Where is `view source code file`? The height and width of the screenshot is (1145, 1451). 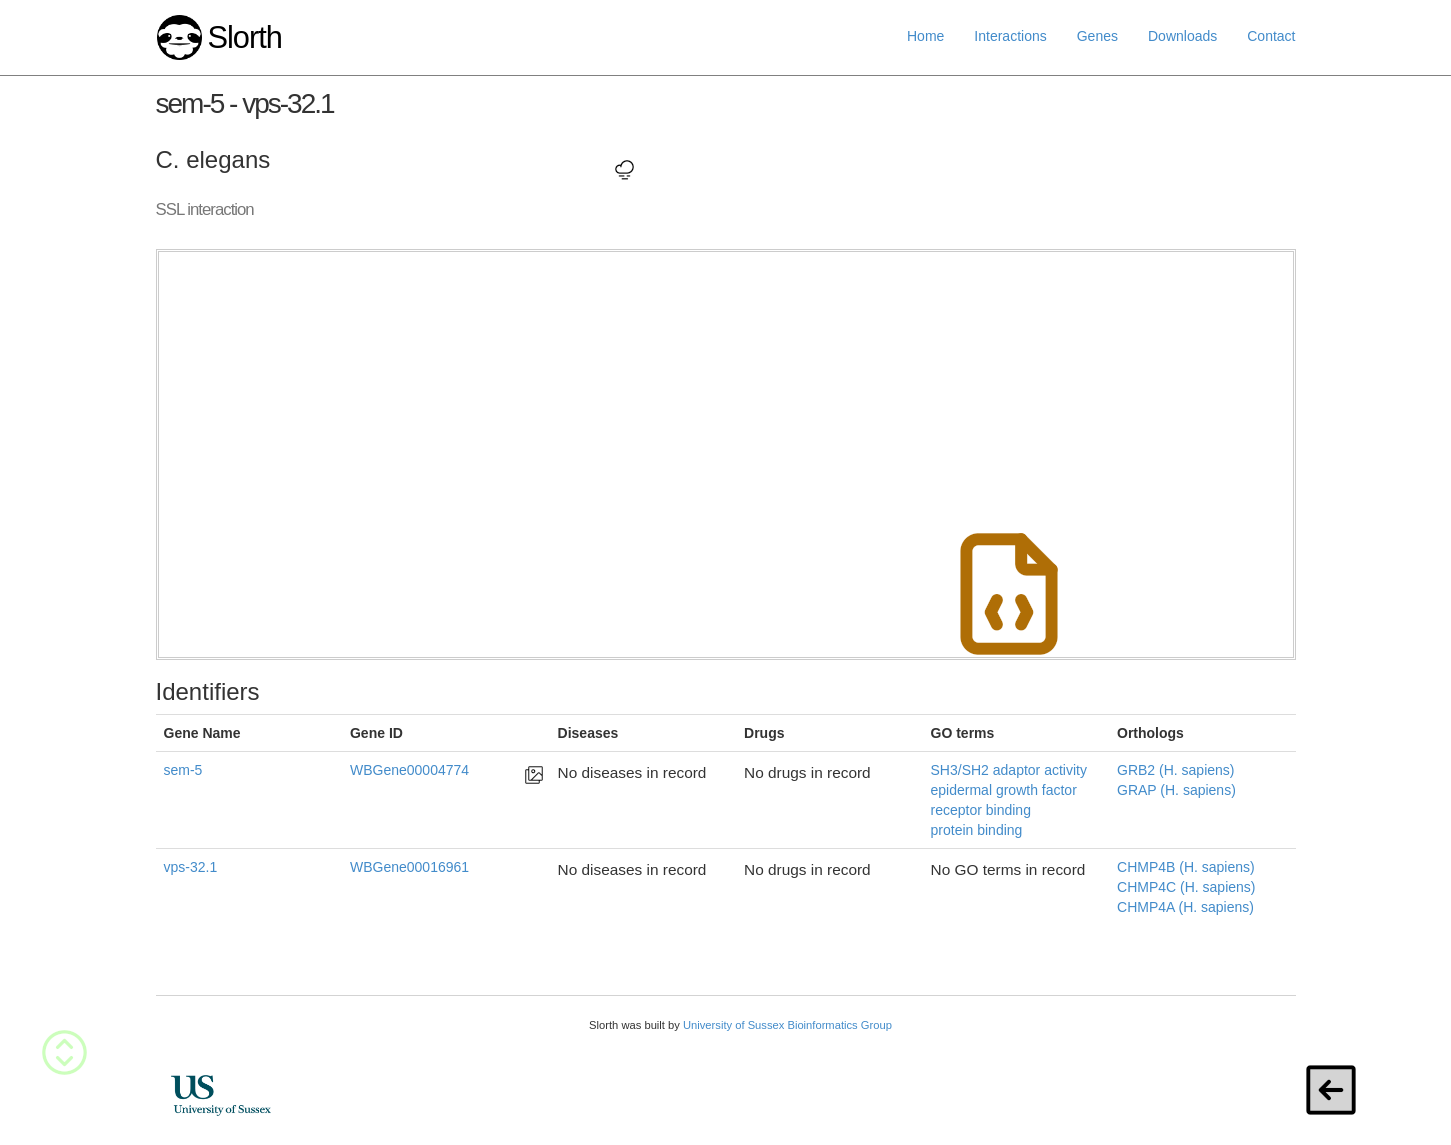
view source code file is located at coordinates (1009, 594).